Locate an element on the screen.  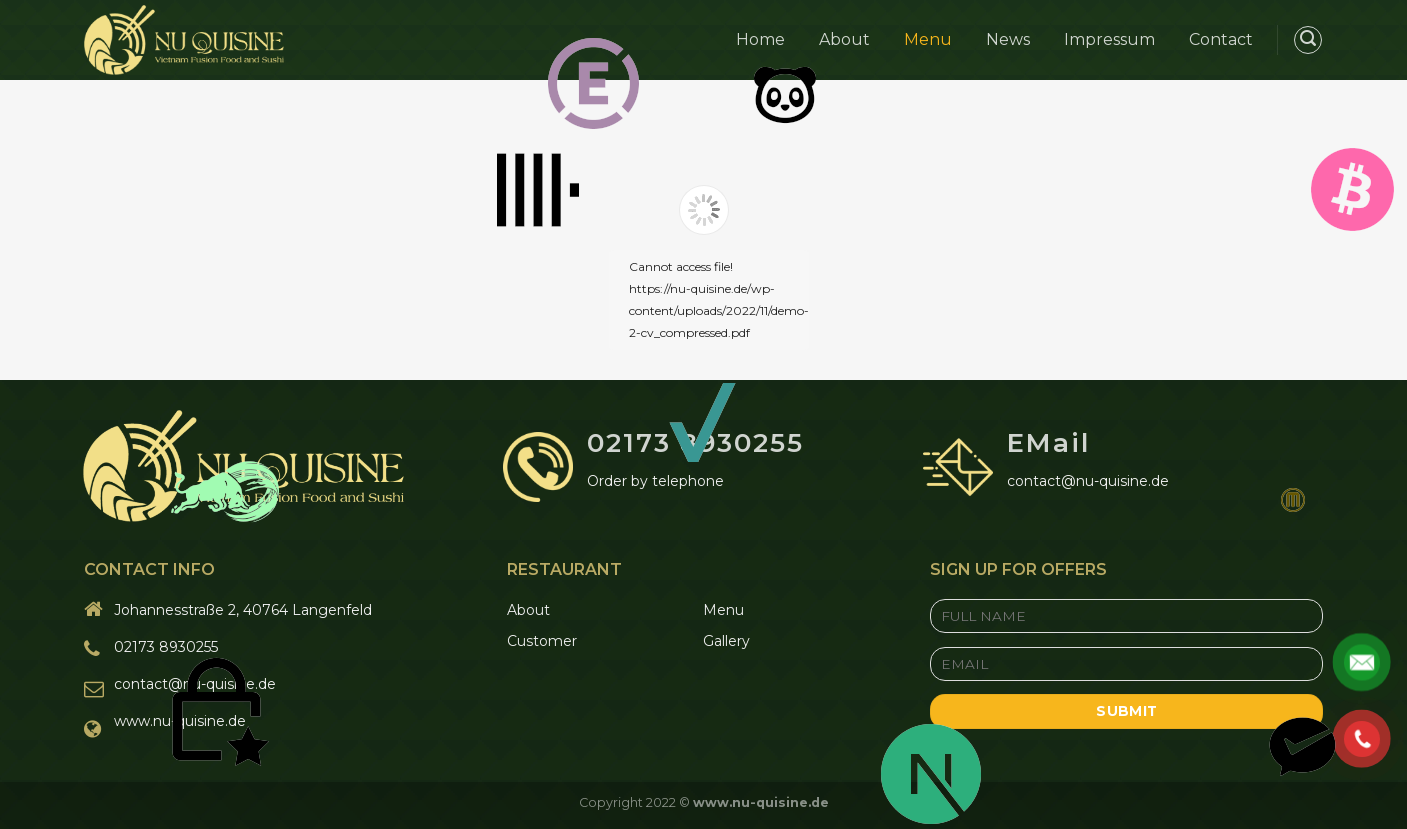
mark a password or credential as a favorite is located at coordinates (216, 711).